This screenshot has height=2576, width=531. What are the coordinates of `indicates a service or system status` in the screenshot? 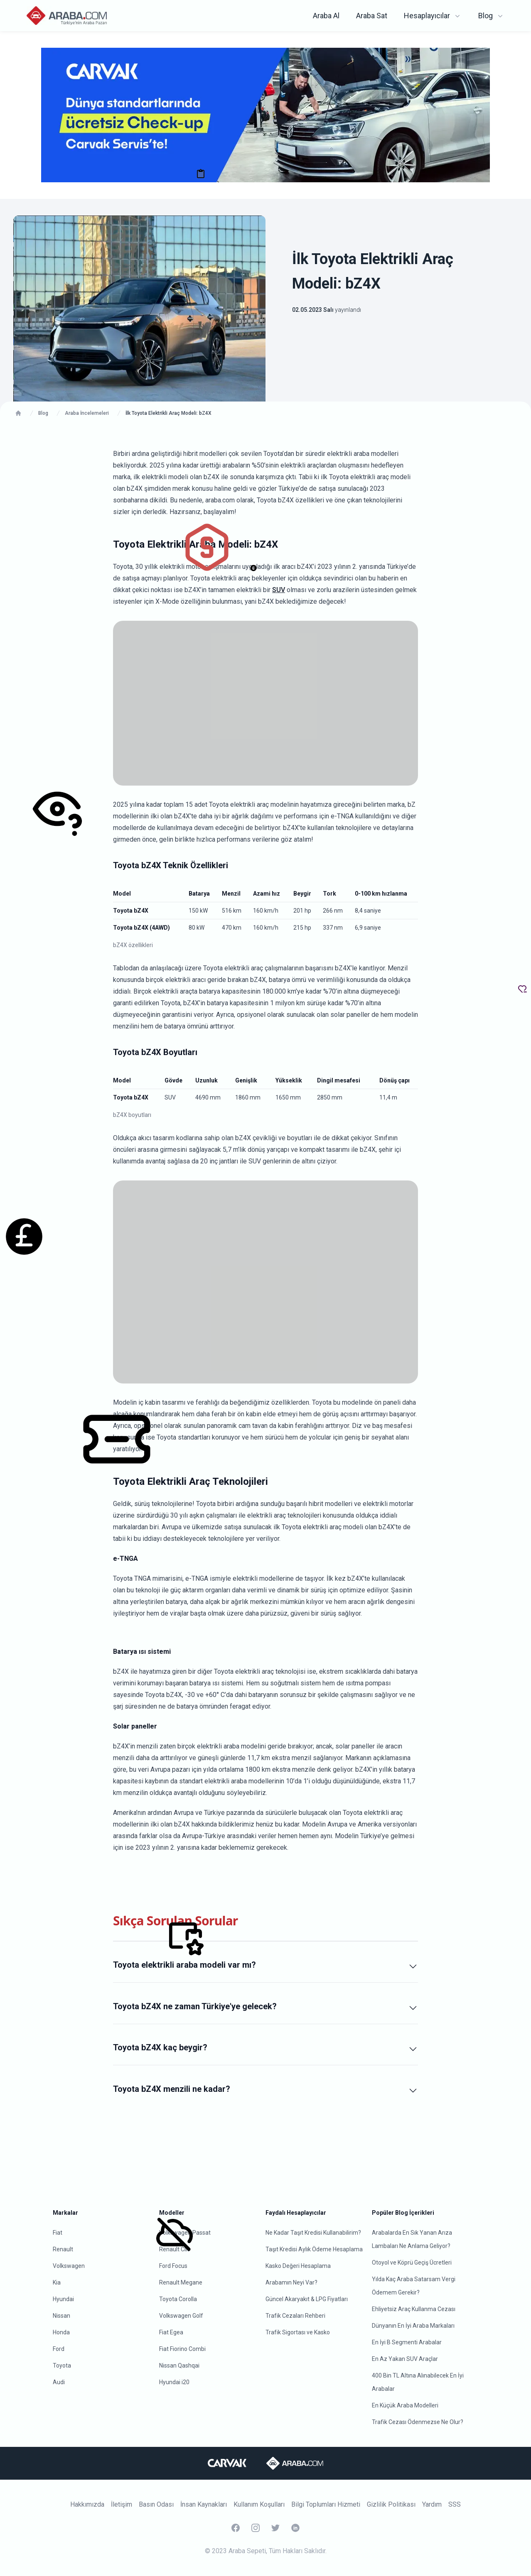 It's located at (207, 547).